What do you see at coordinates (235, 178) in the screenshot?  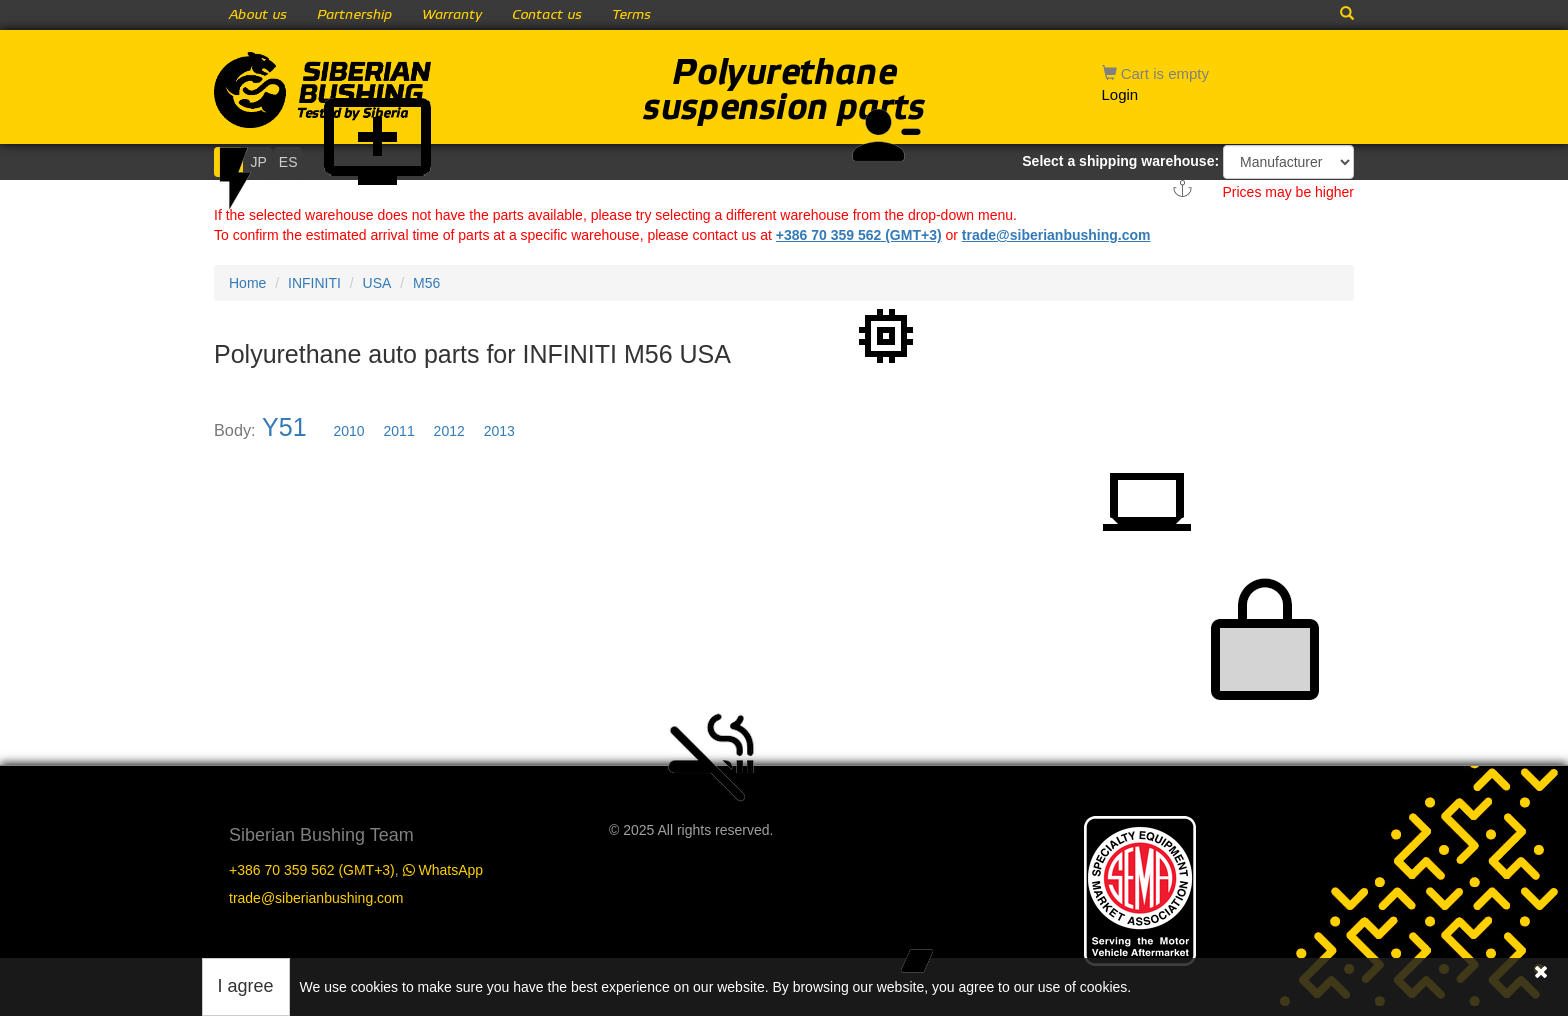 I see `turn on camera flash` at bounding box center [235, 178].